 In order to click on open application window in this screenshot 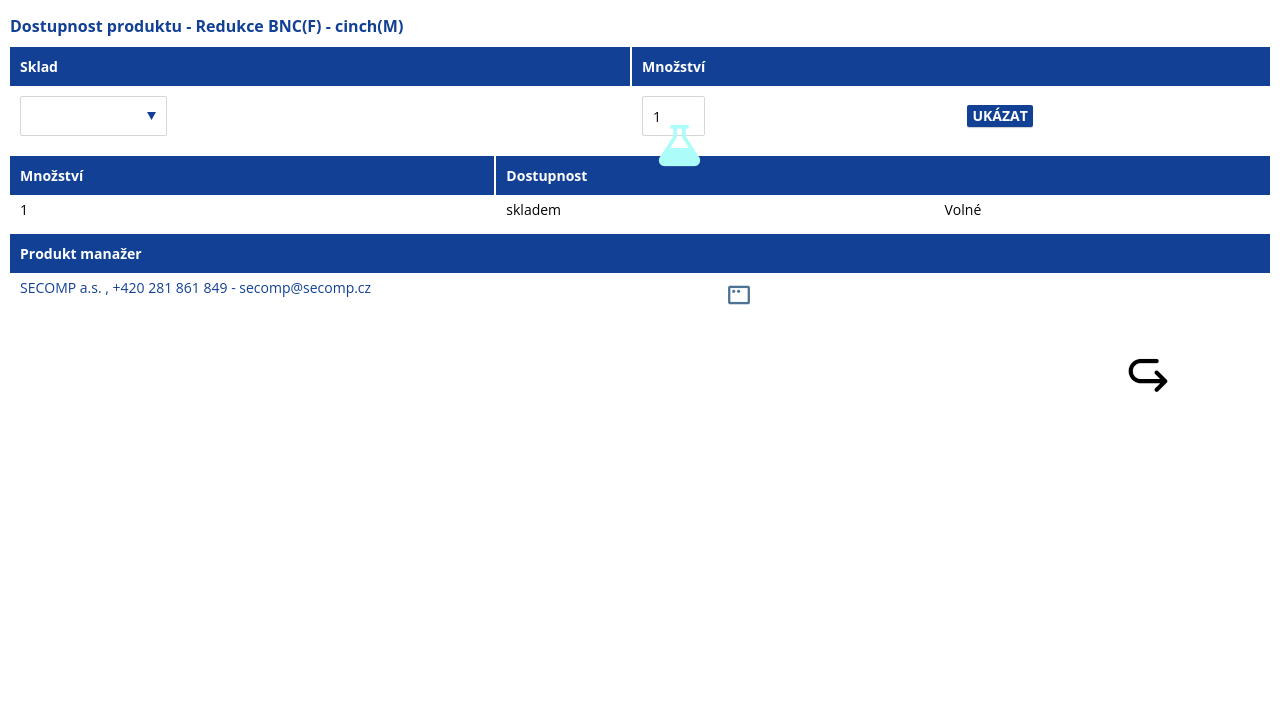, I will do `click(739, 295)`.